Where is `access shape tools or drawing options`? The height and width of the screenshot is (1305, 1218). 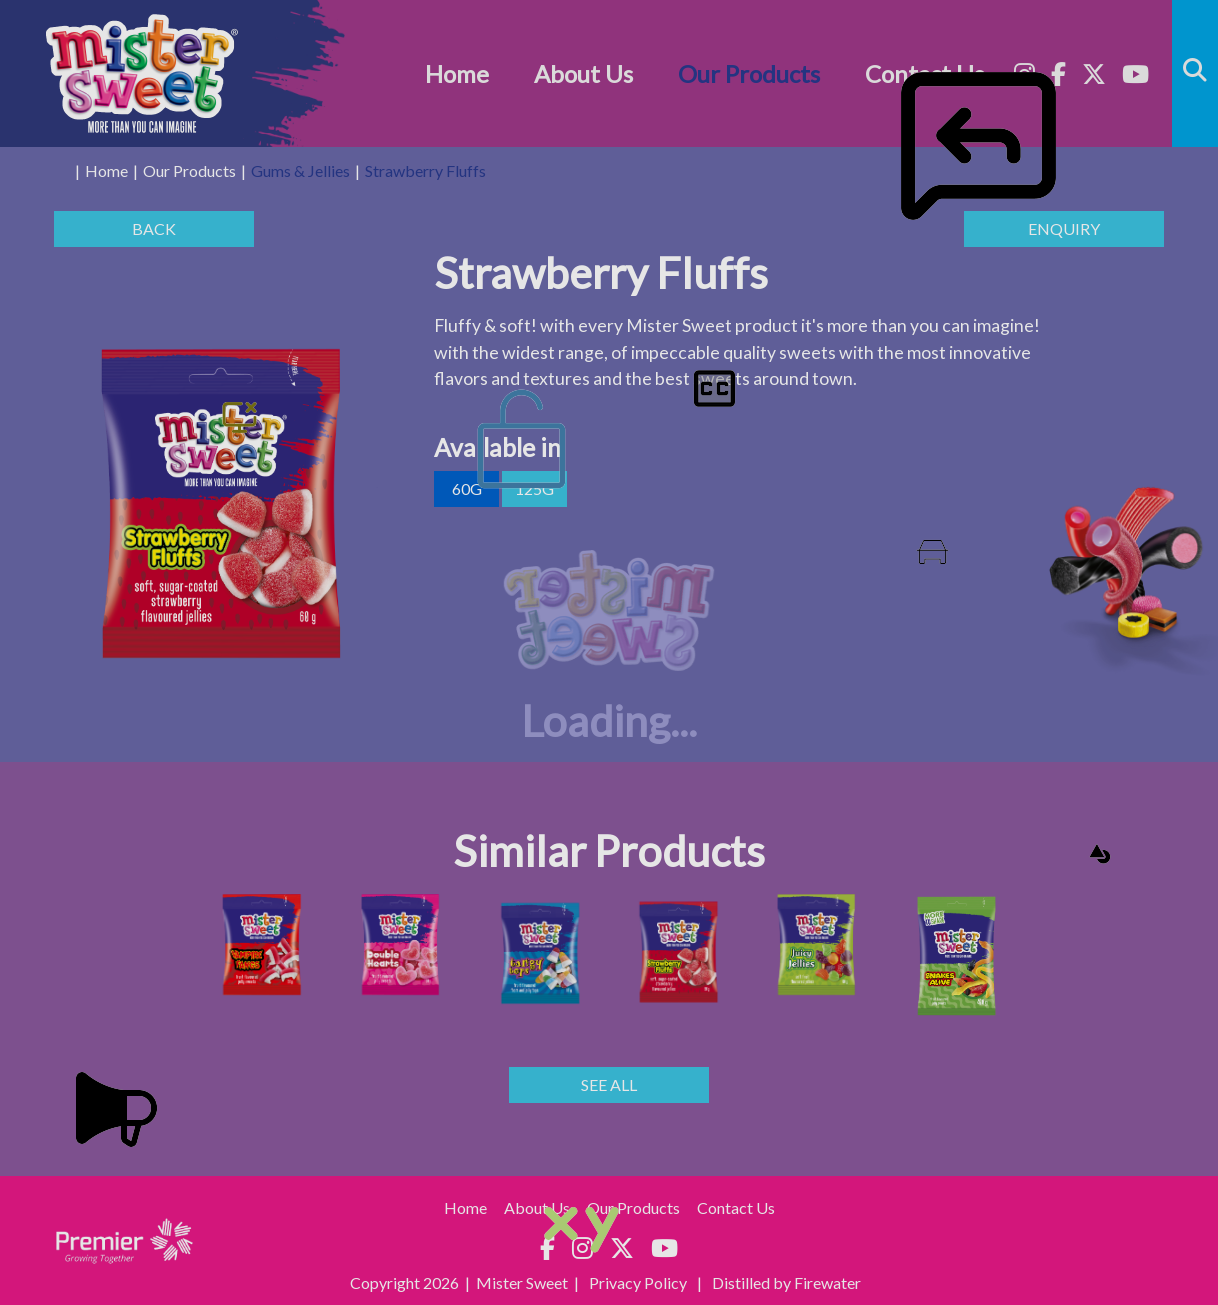
access shape tools or drawing options is located at coordinates (1100, 854).